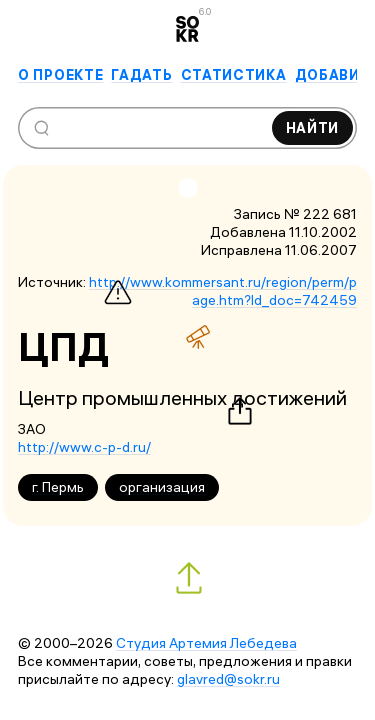  I want to click on export or share content to another app, so click(240, 412).